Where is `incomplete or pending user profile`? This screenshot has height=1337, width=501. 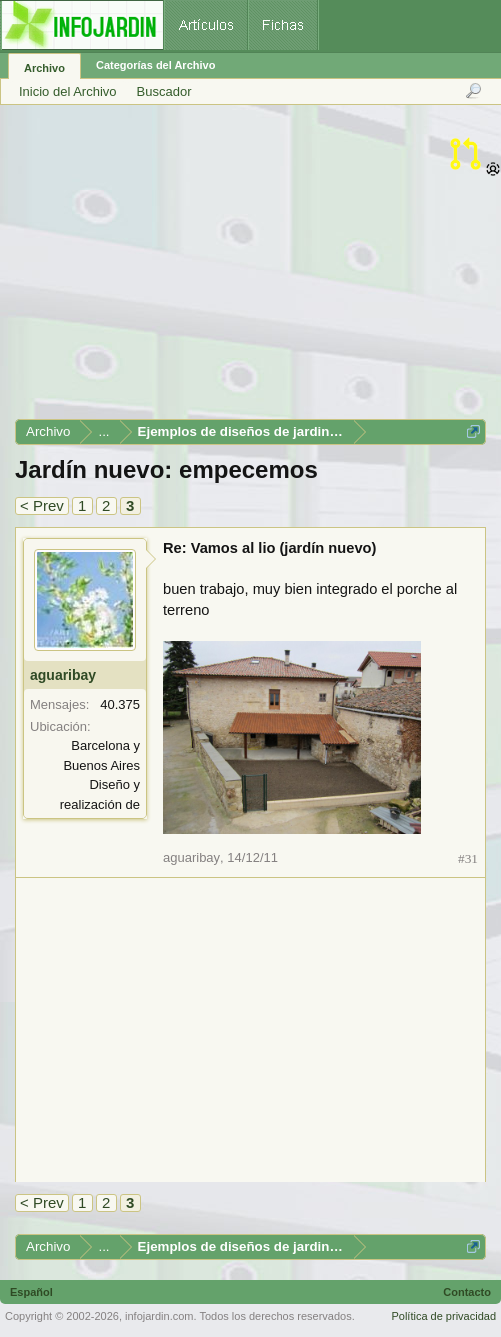 incomplete or pending user profile is located at coordinates (493, 169).